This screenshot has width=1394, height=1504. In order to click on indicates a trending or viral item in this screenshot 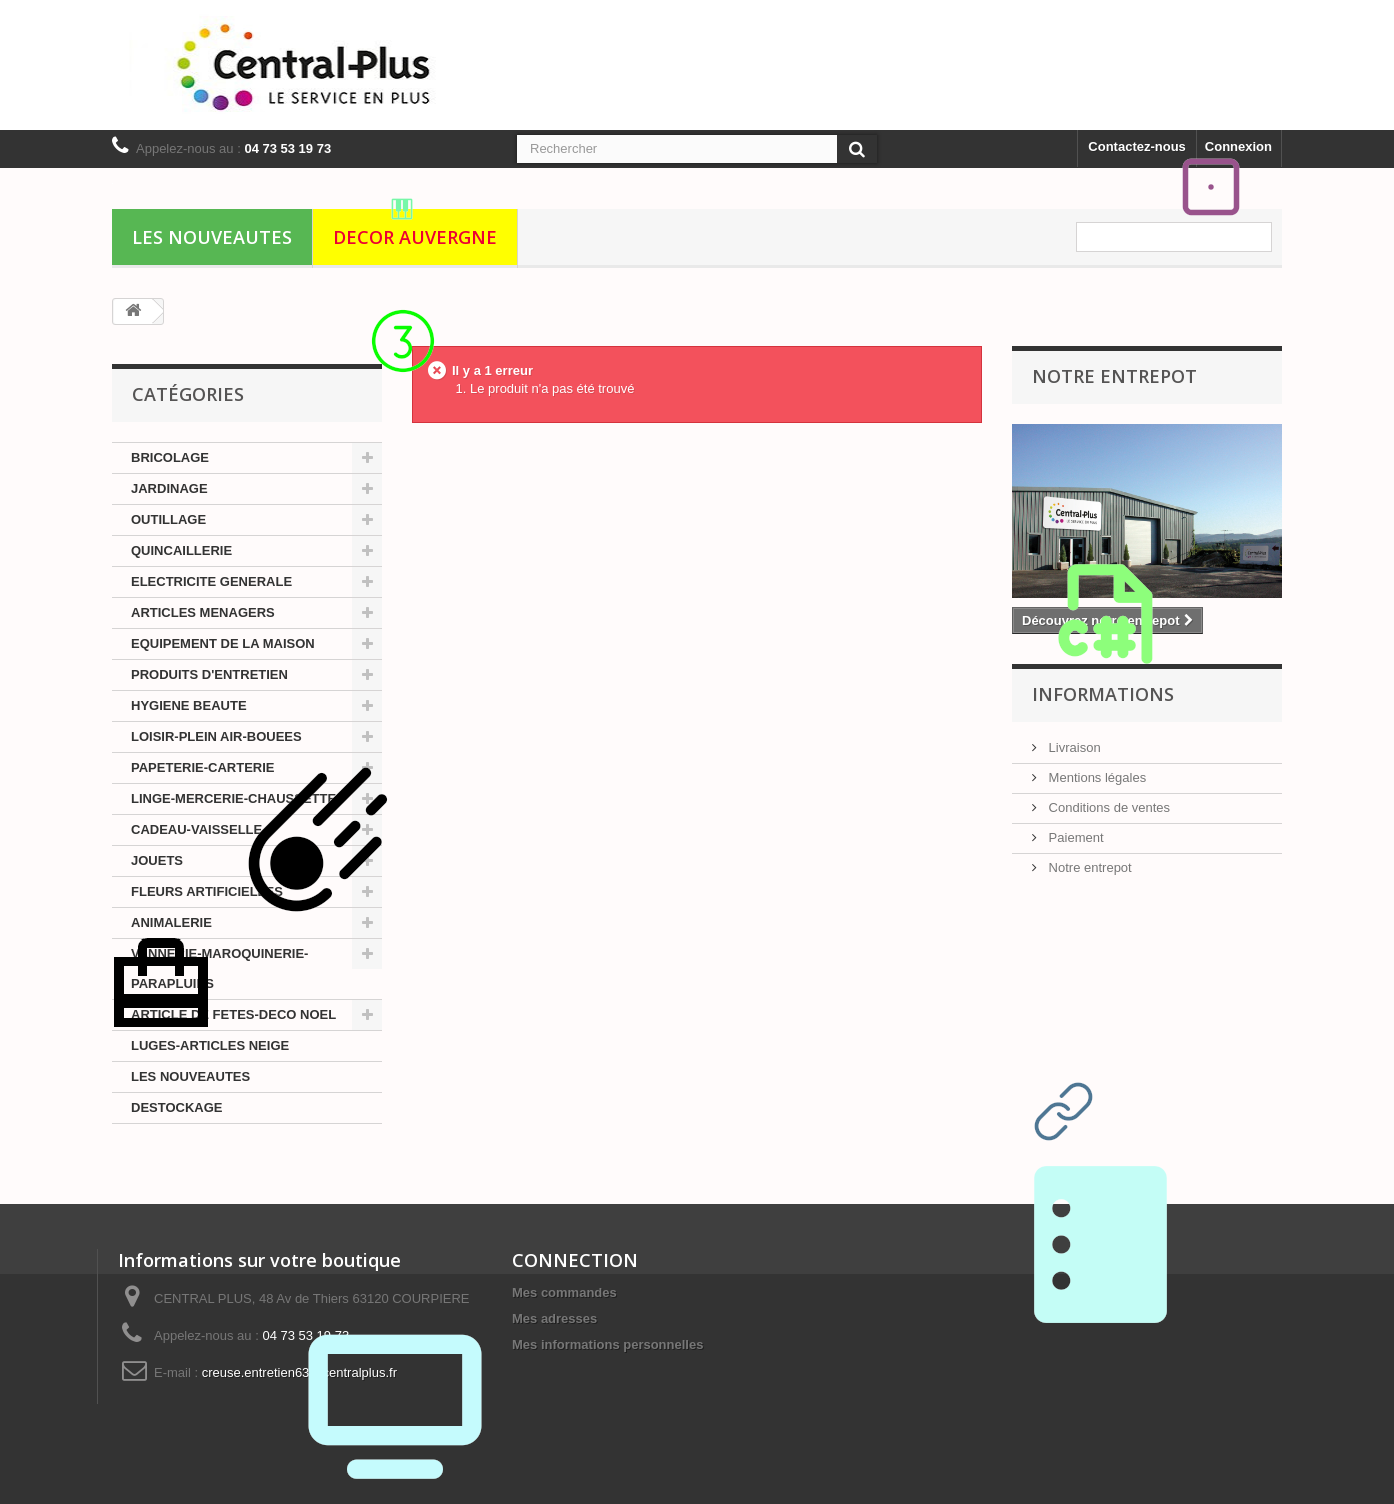, I will do `click(318, 842)`.